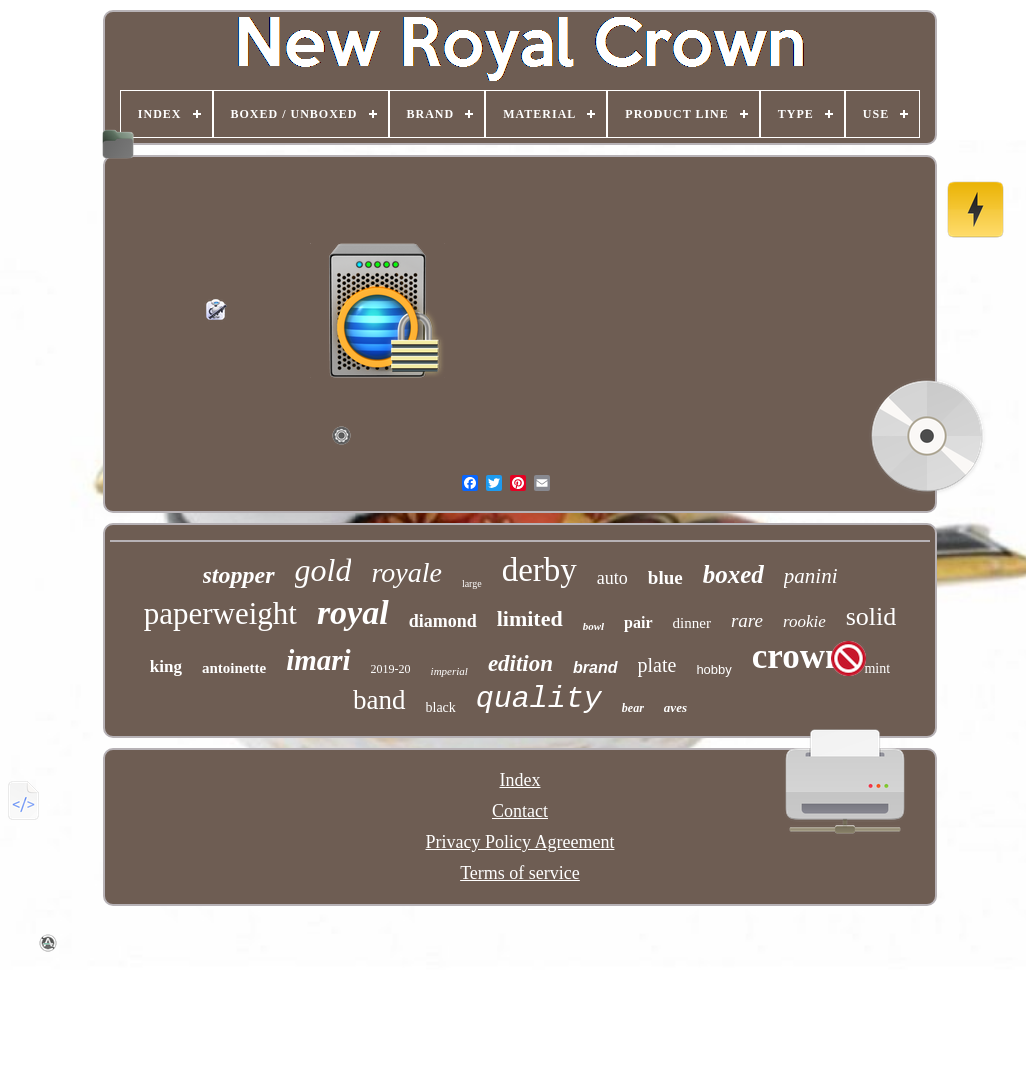 The height and width of the screenshot is (1088, 1026). I want to click on remove a group or team, so click(848, 658).